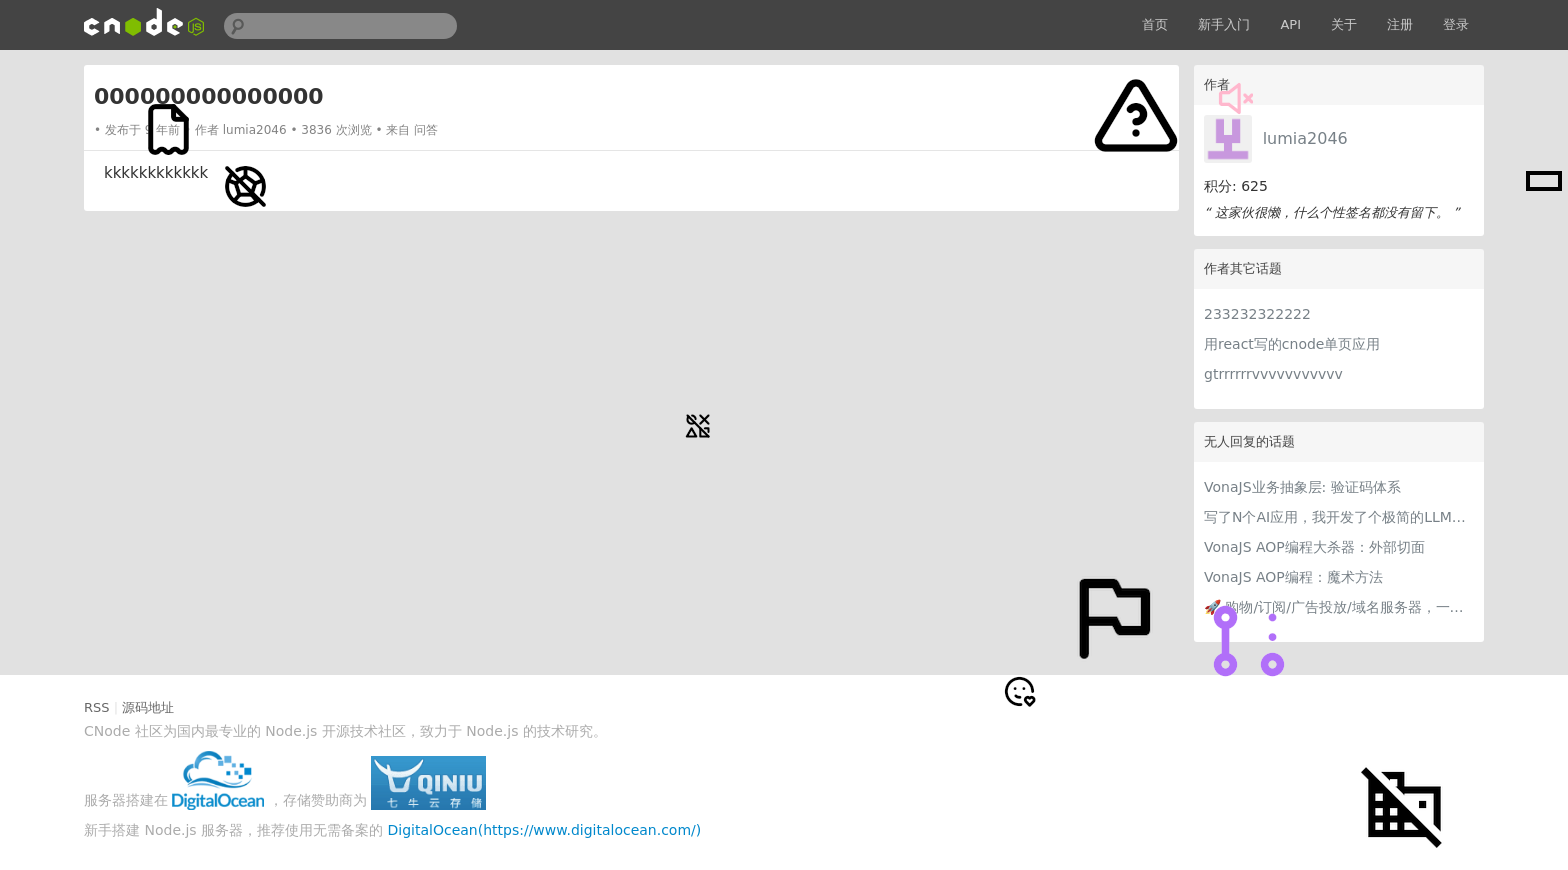 This screenshot has width=1568, height=870. What do you see at coordinates (1249, 641) in the screenshot?
I see `indicates a draft pull request awaiting completion` at bounding box center [1249, 641].